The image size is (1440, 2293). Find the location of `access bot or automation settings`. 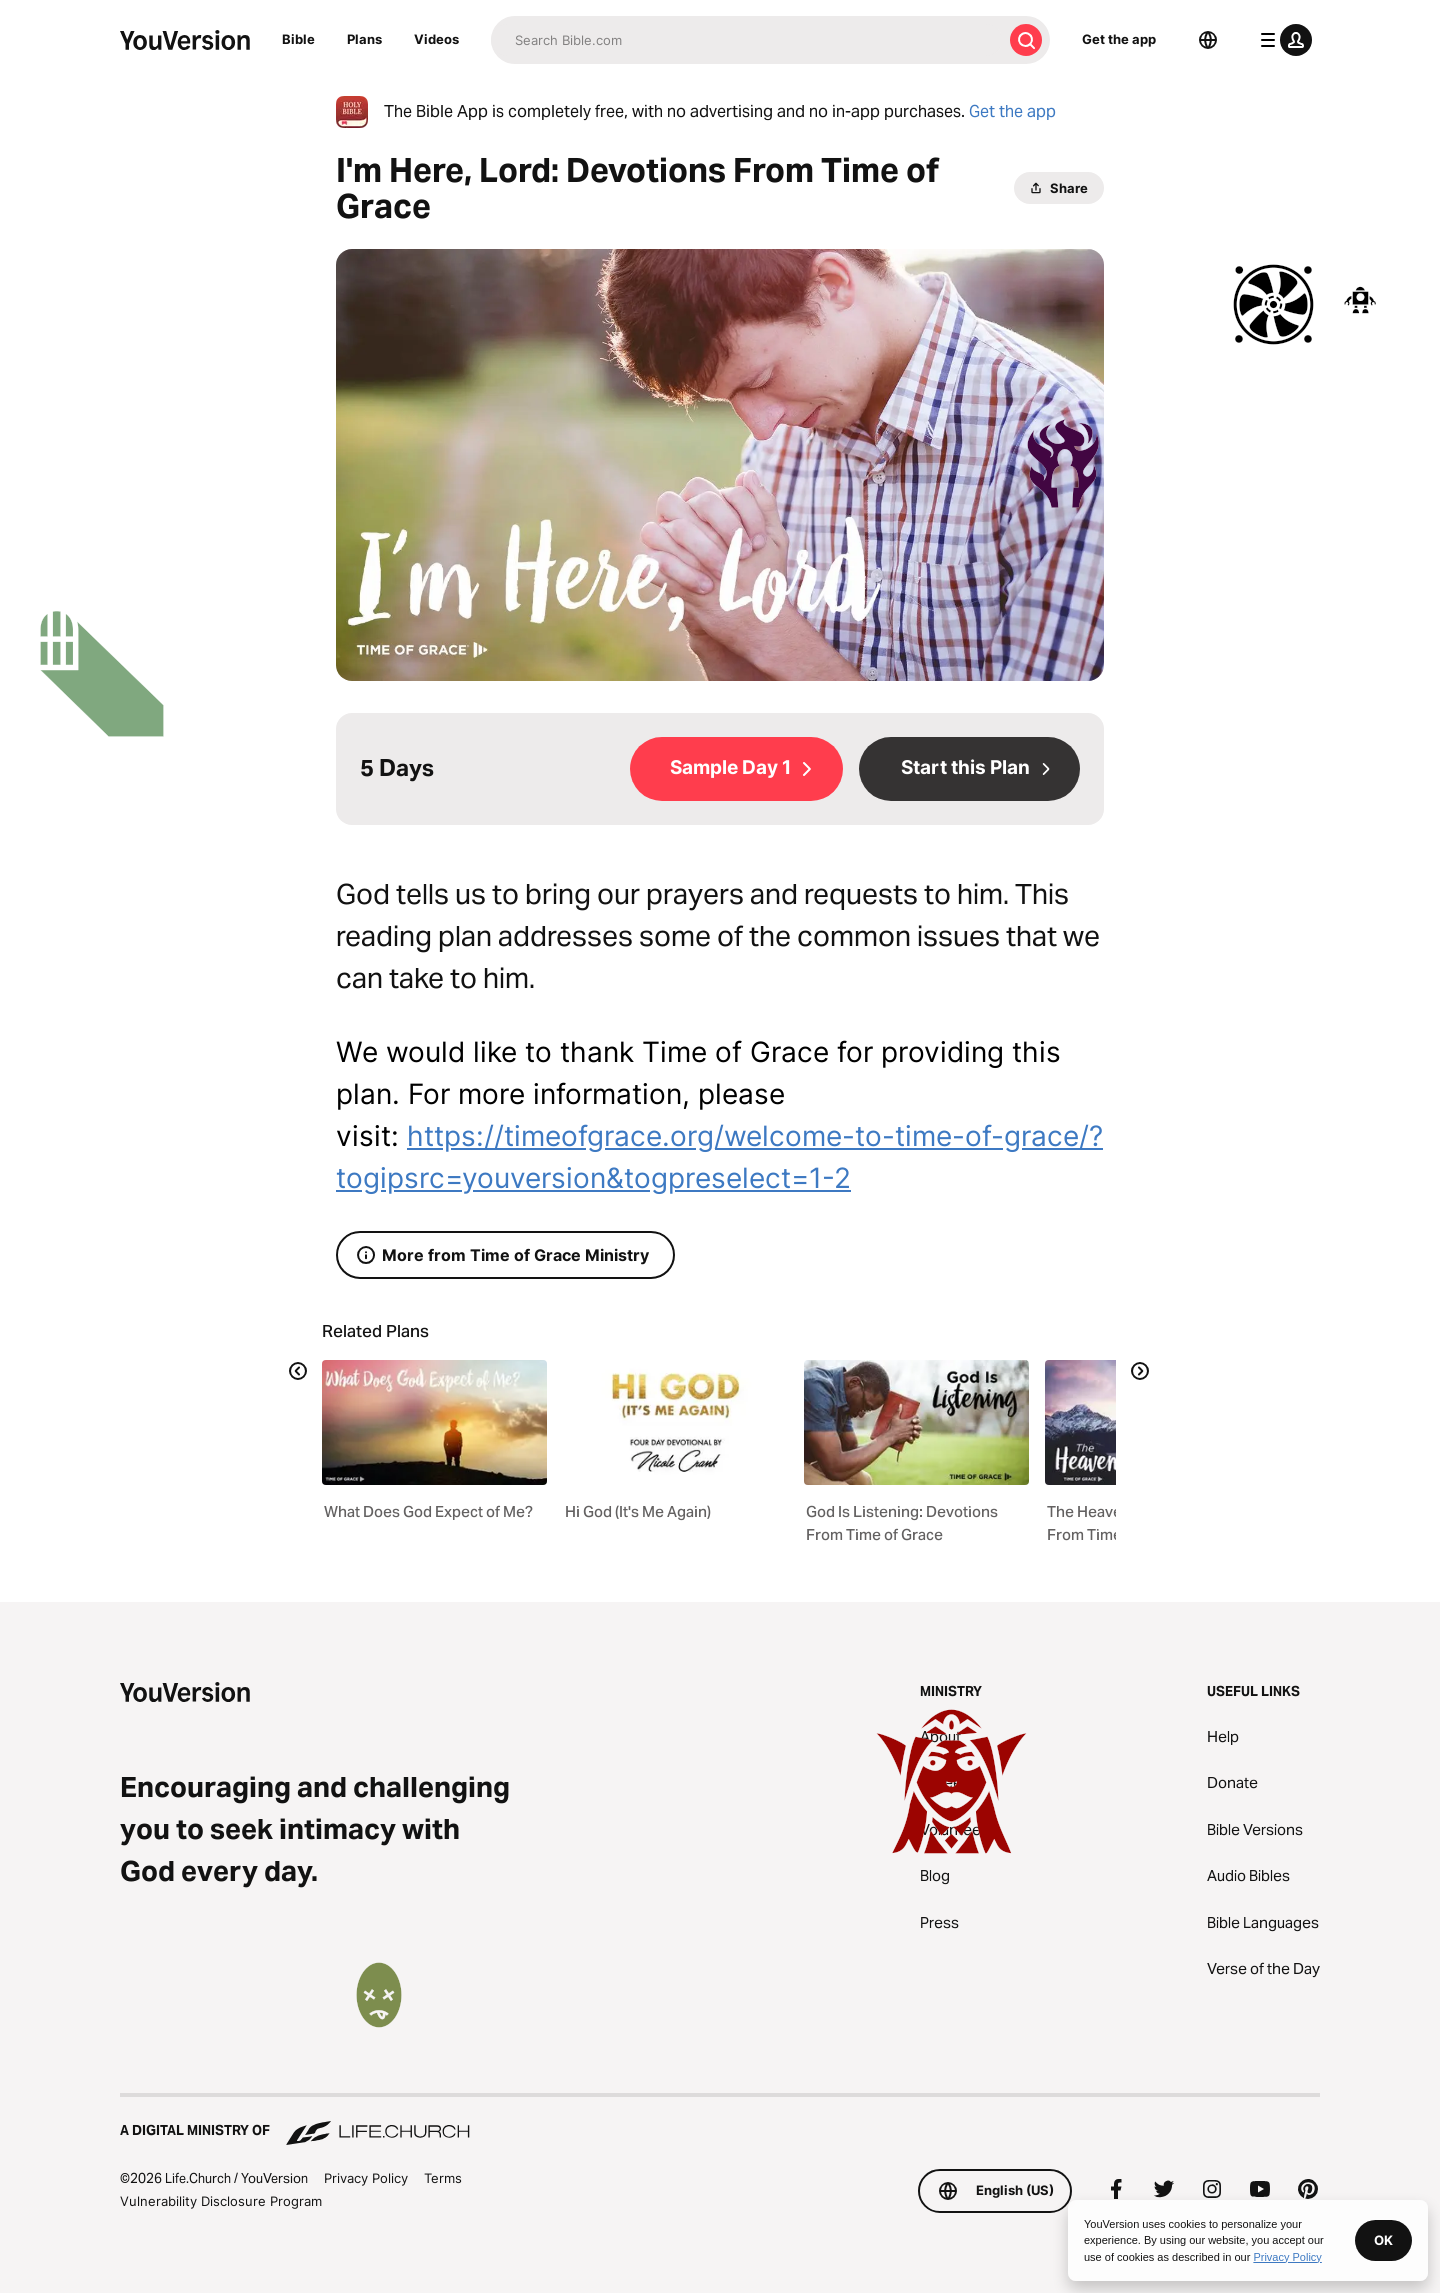

access bot or automation settings is located at coordinates (1360, 300).